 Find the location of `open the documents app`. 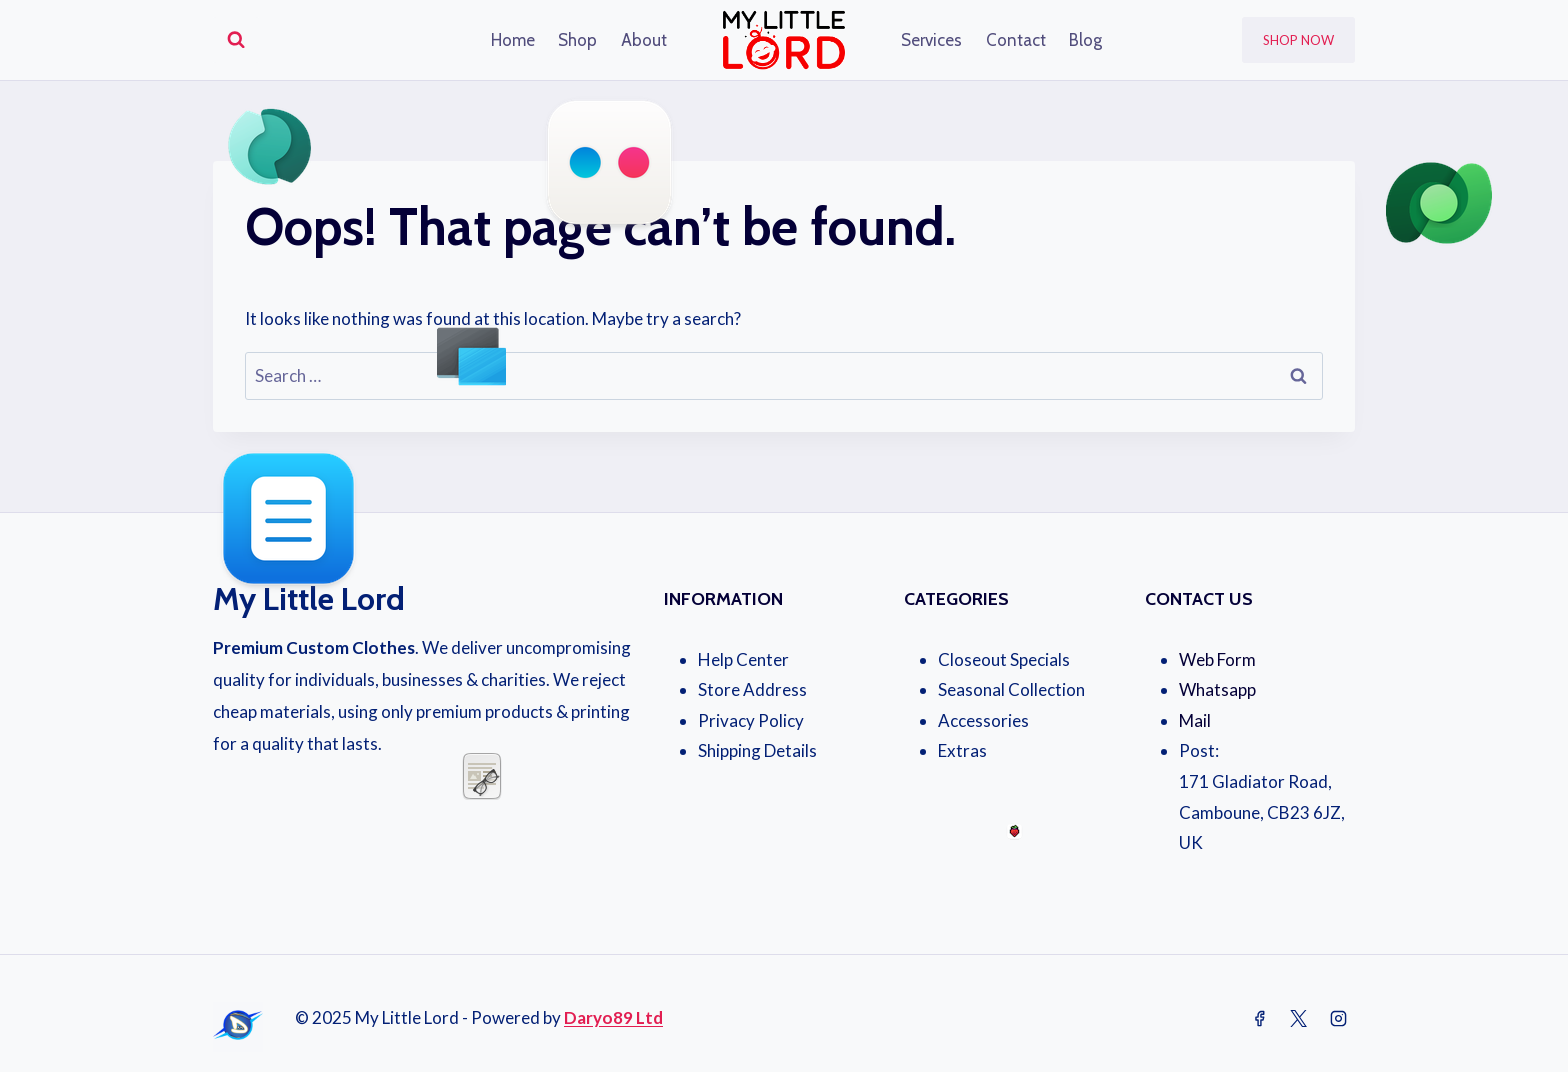

open the documents app is located at coordinates (482, 776).